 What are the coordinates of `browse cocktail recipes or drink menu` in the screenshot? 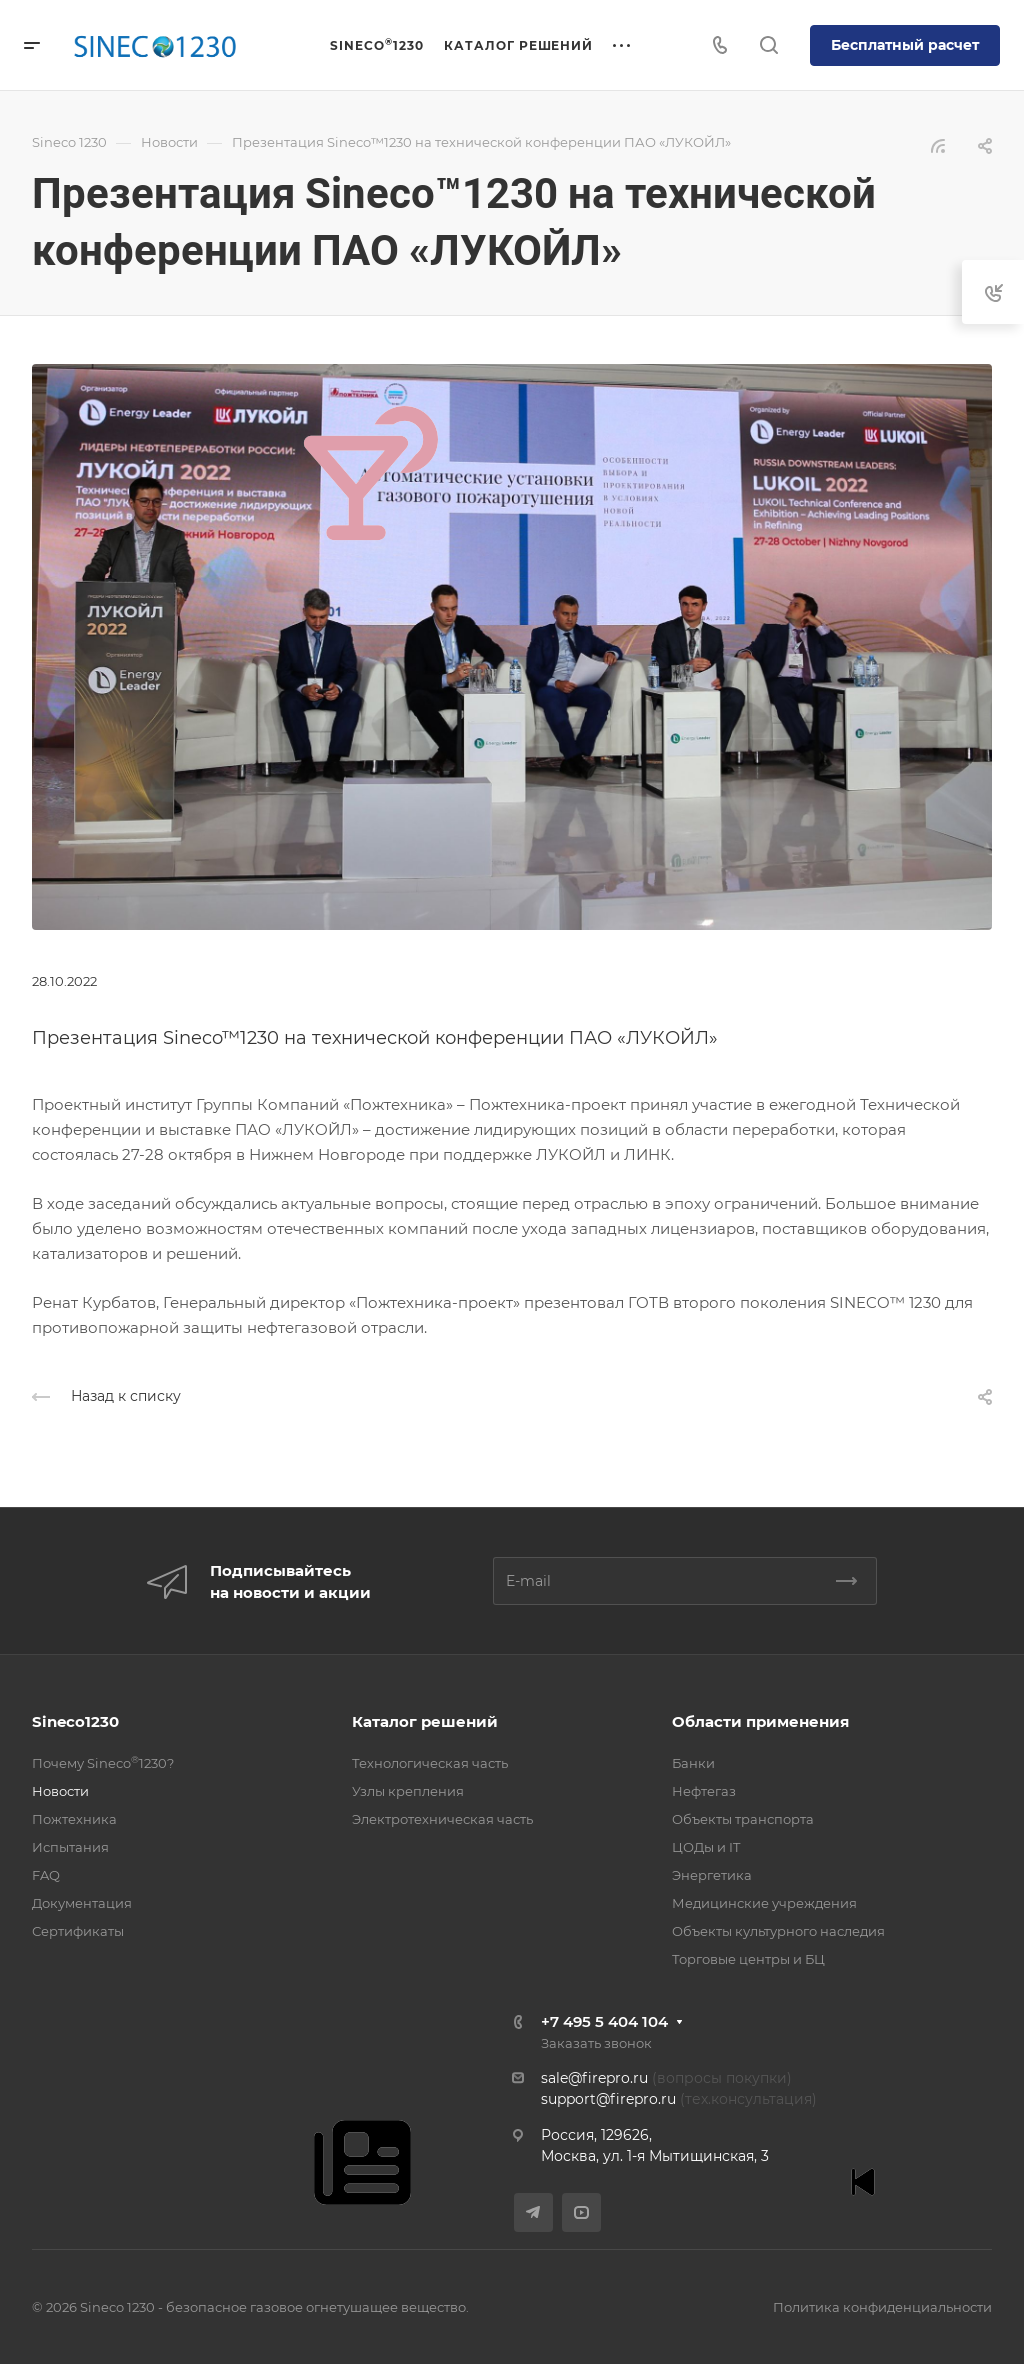 It's located at (363, 480).